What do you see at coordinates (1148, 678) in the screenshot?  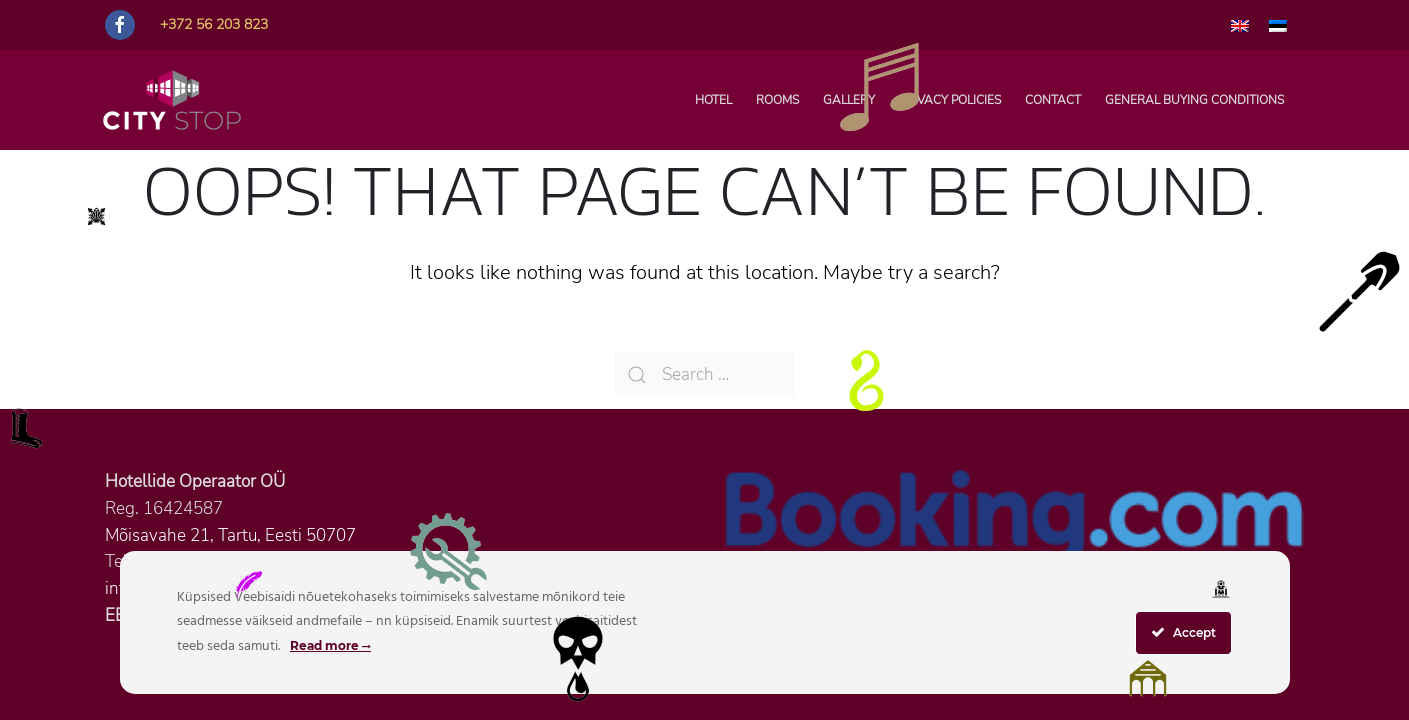 I see `access the marketplace or bazaar` at bounding box center [1148, 678].